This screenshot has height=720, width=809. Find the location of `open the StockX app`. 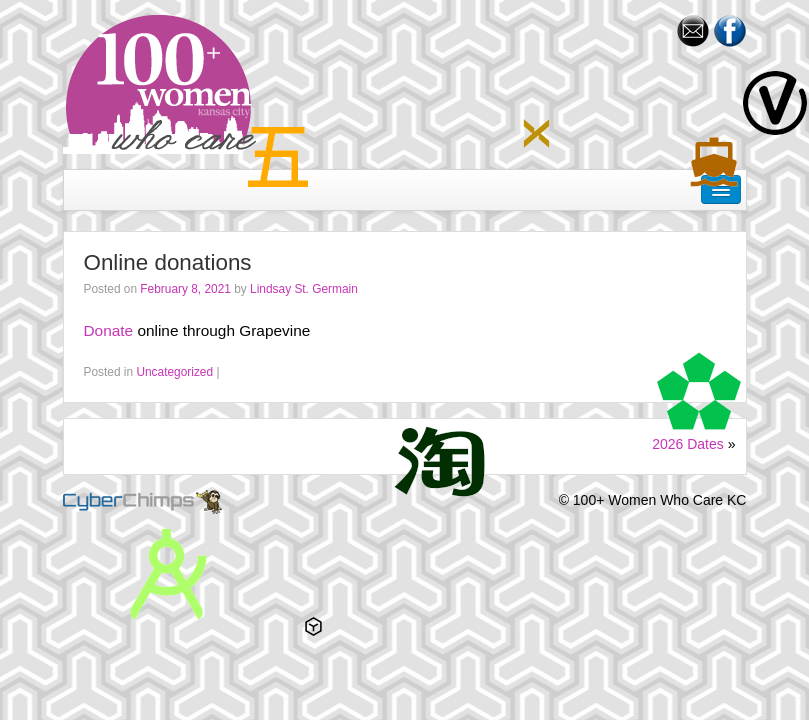

open the StockX app is located at coordinates (536, 133).